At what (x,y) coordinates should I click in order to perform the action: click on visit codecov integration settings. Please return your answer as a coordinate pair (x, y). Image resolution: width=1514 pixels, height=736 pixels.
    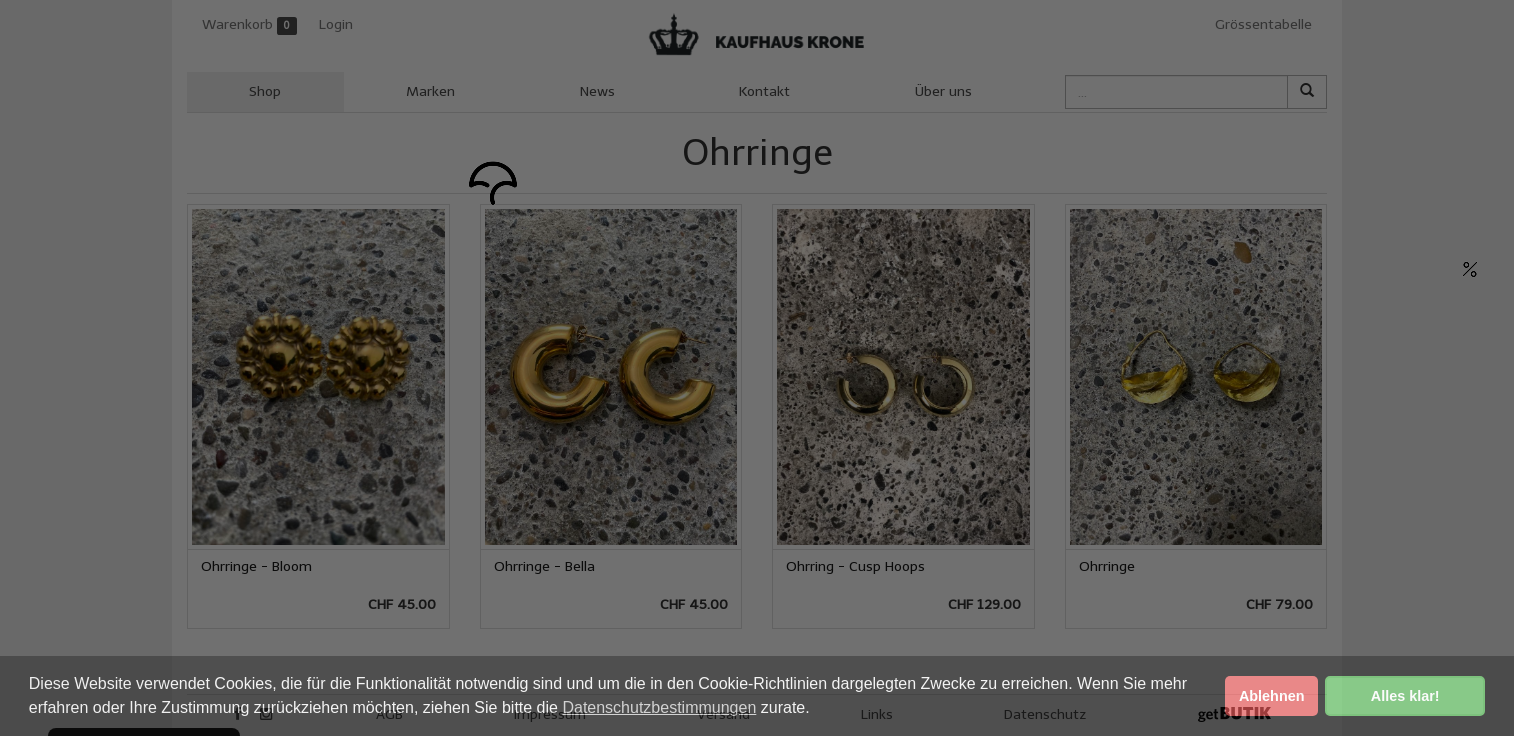
    Looking at the image, I should click on (493, 183).